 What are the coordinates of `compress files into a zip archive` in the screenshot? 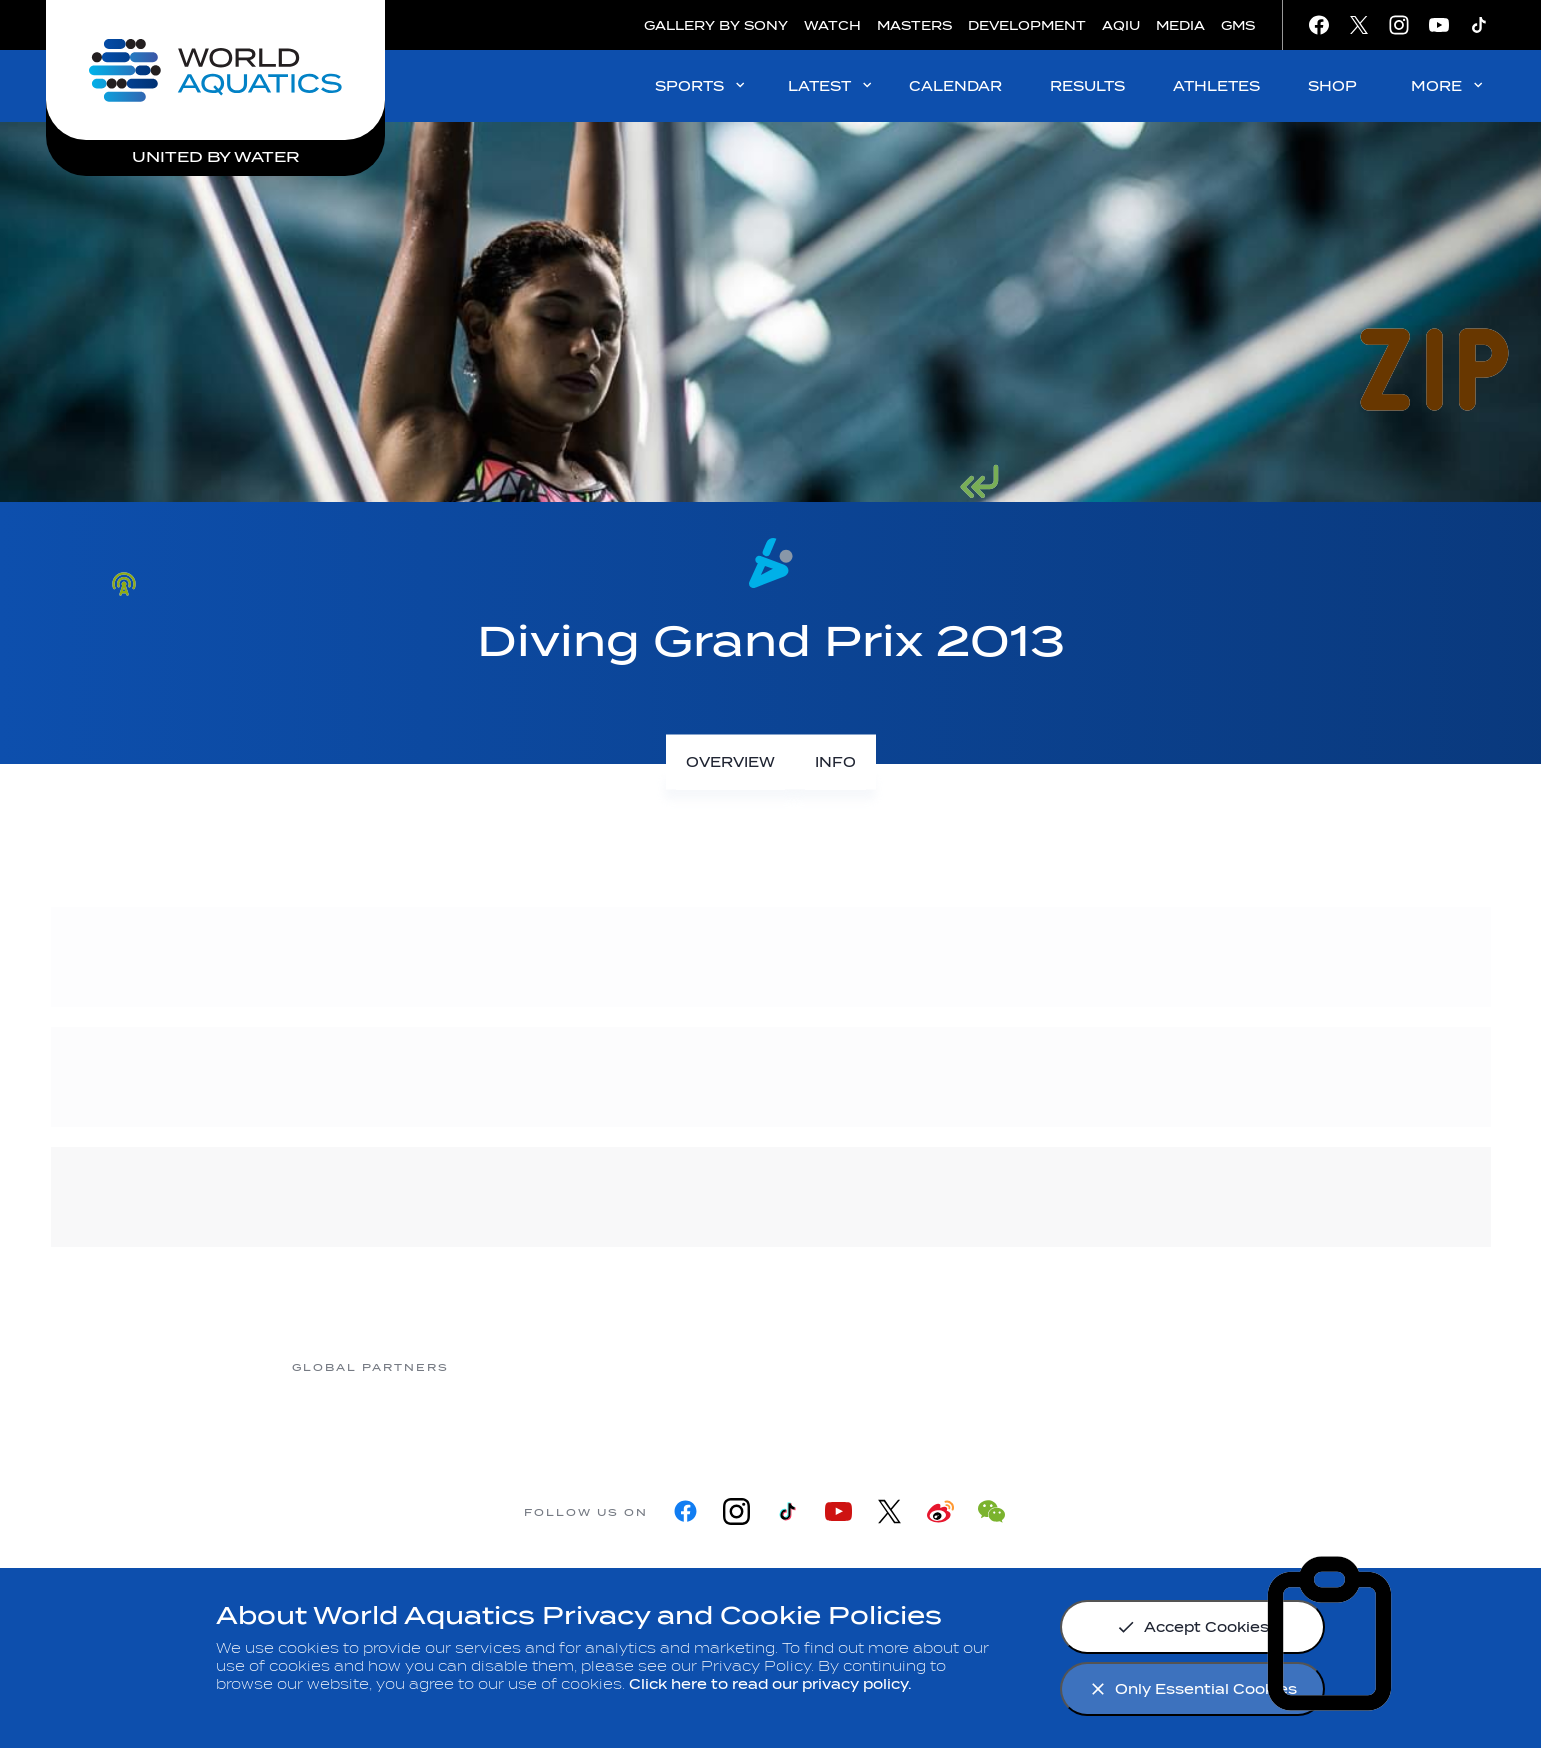 It's located at (1434, 369).